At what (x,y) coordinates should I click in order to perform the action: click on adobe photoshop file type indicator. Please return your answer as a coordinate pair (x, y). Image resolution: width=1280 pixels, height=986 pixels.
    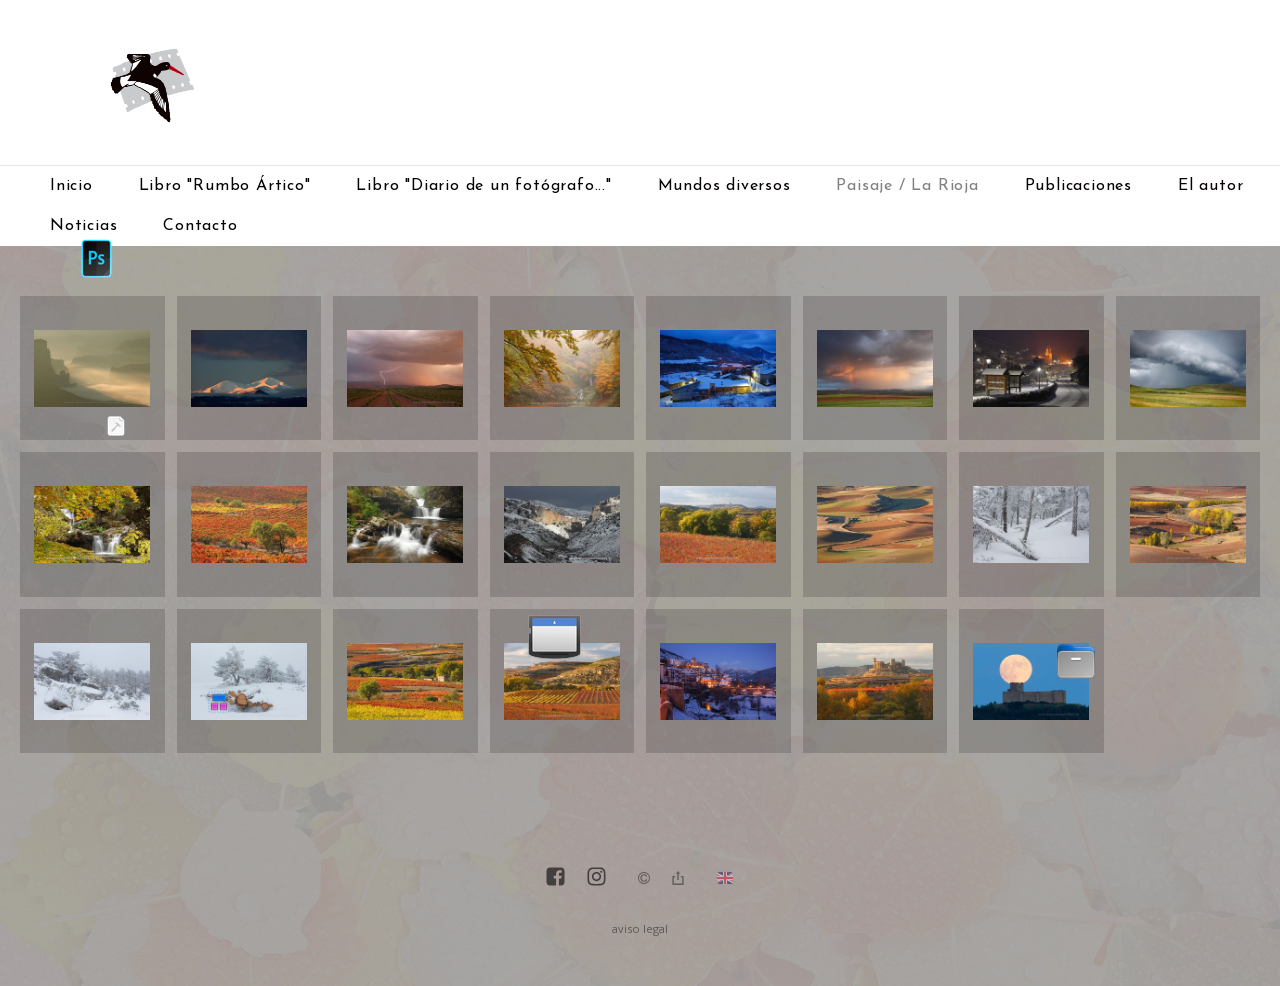
    Looking at the image, I should click on (96, 258).